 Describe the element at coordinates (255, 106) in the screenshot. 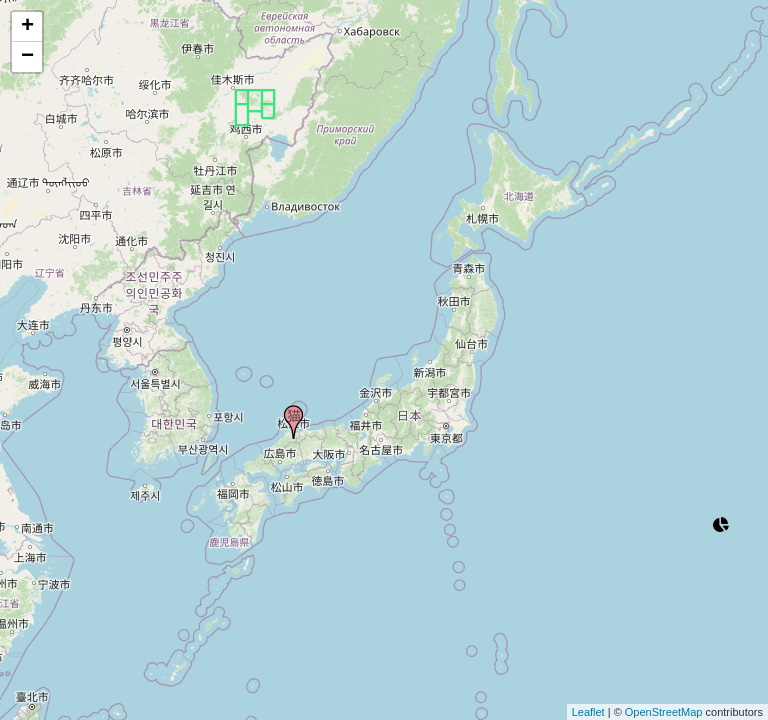

I see `open kanban board view` at that location.